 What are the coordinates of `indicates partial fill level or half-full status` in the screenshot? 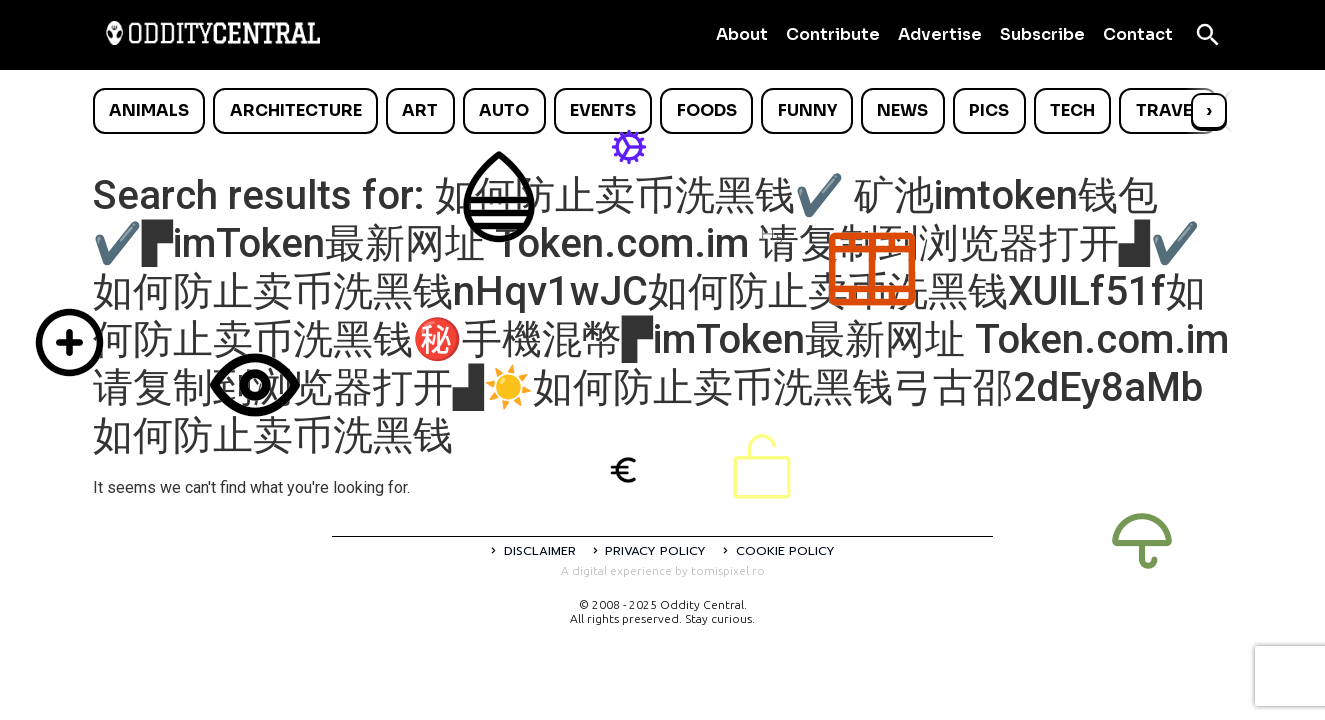 It's located at (499, 200).